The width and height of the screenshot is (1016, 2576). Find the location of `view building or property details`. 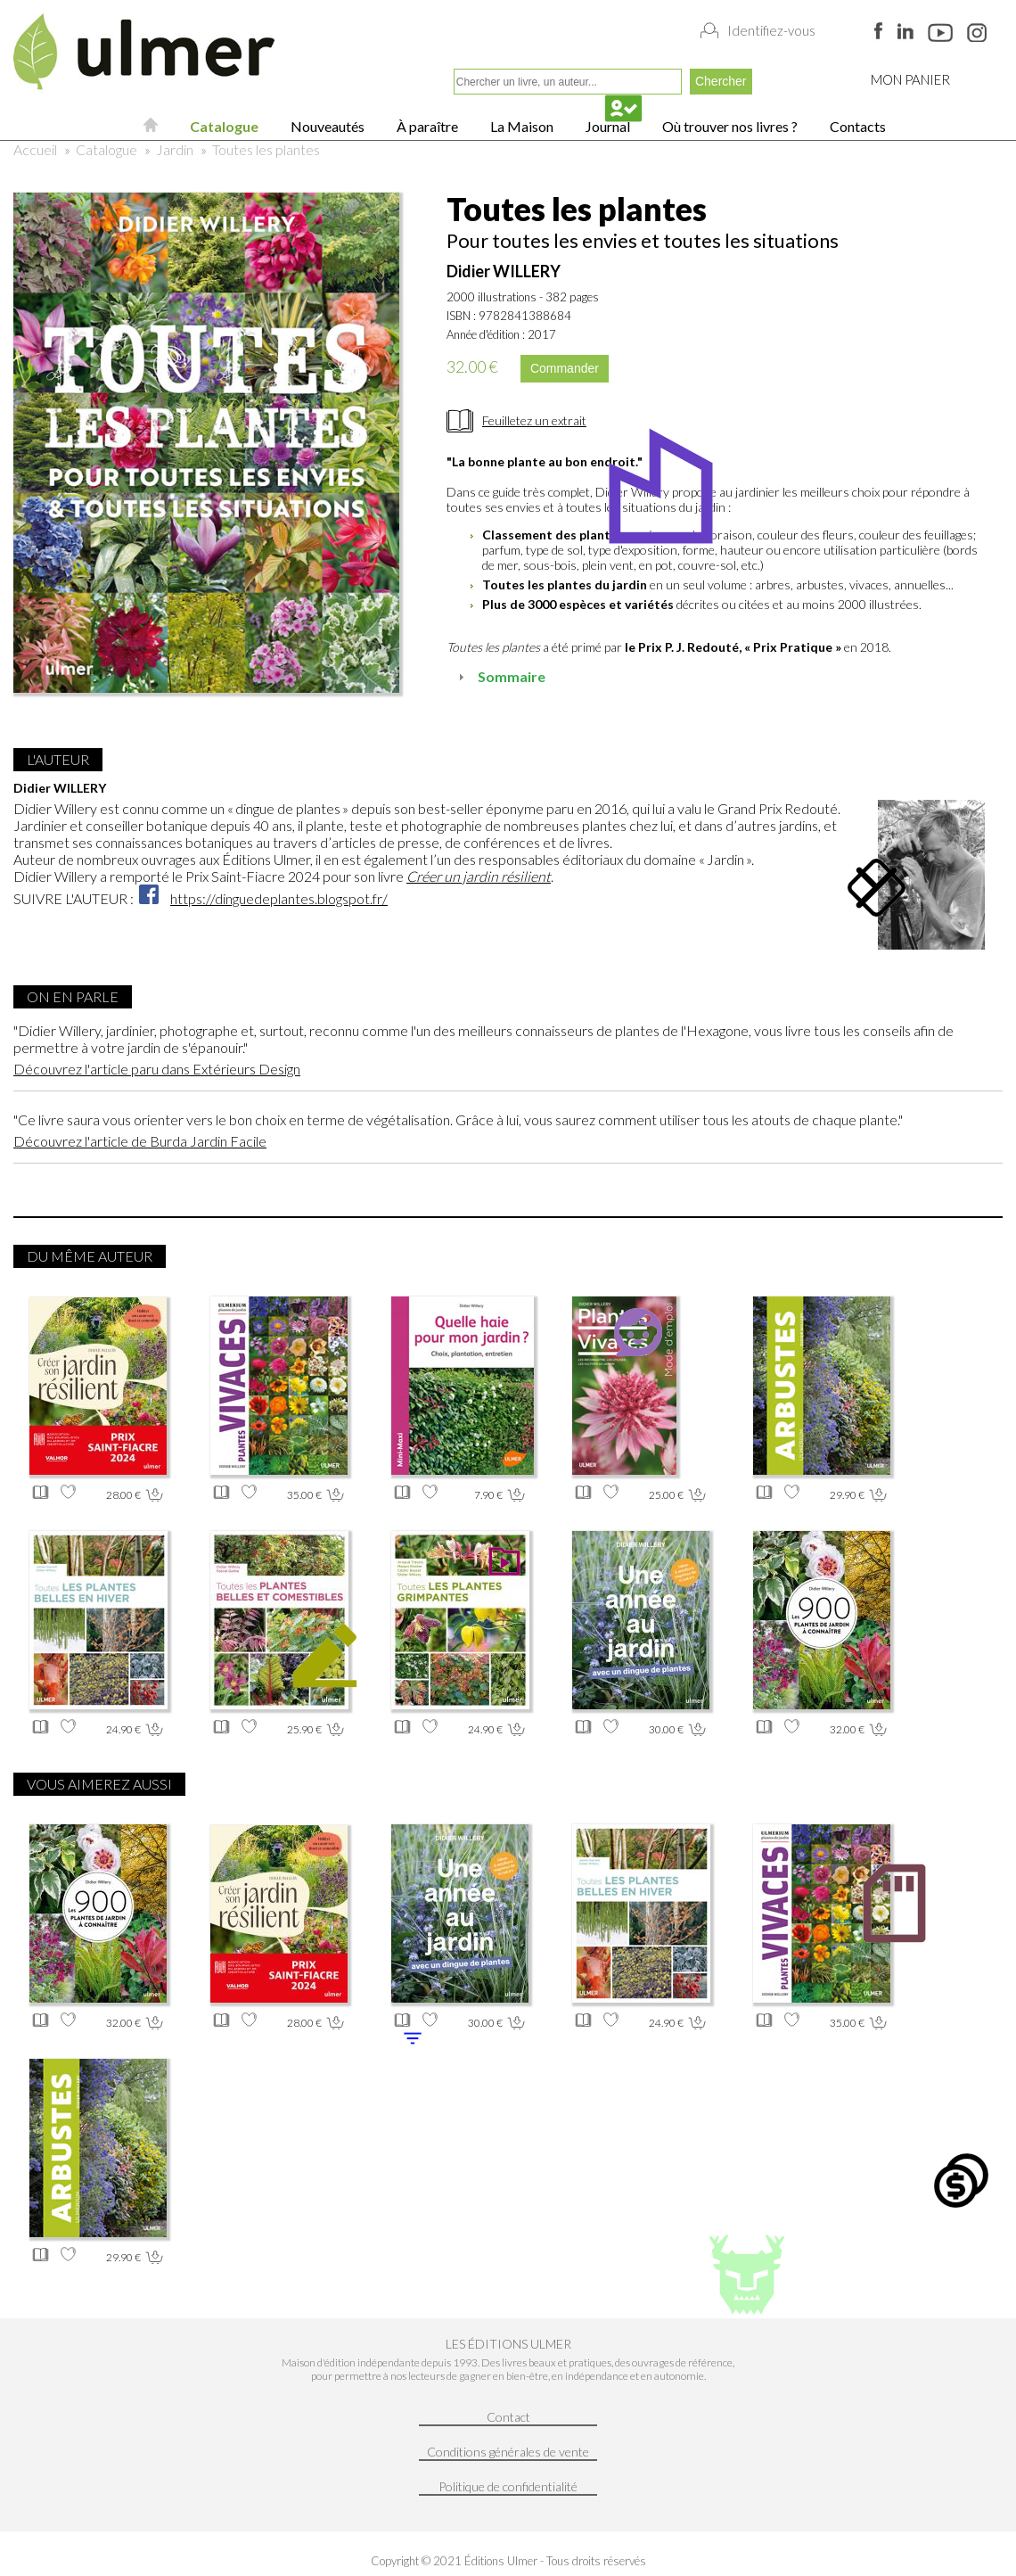

view building or property details is located at coordinates (660, 491).